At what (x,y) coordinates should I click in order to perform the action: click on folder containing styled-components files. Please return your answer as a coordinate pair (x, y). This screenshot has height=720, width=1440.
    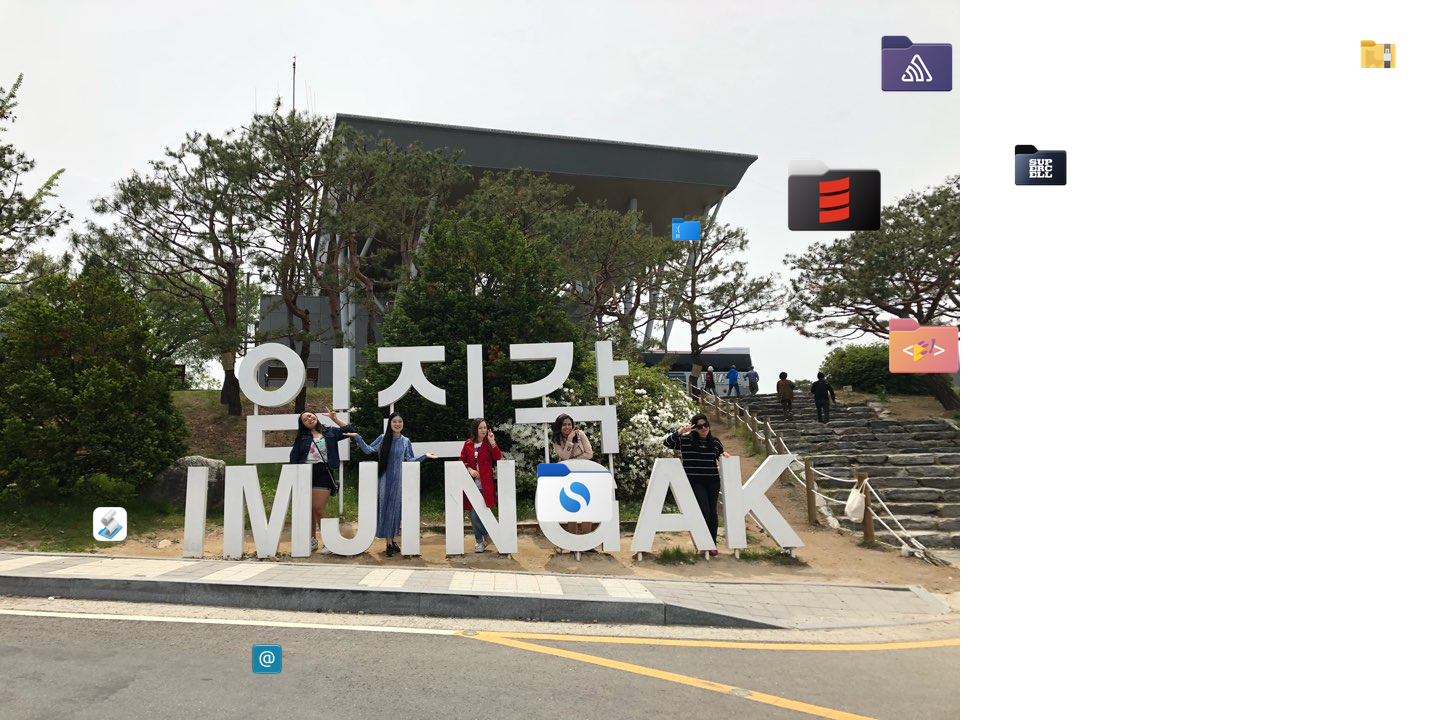
    Looking at the image, I should click on (923, 347).